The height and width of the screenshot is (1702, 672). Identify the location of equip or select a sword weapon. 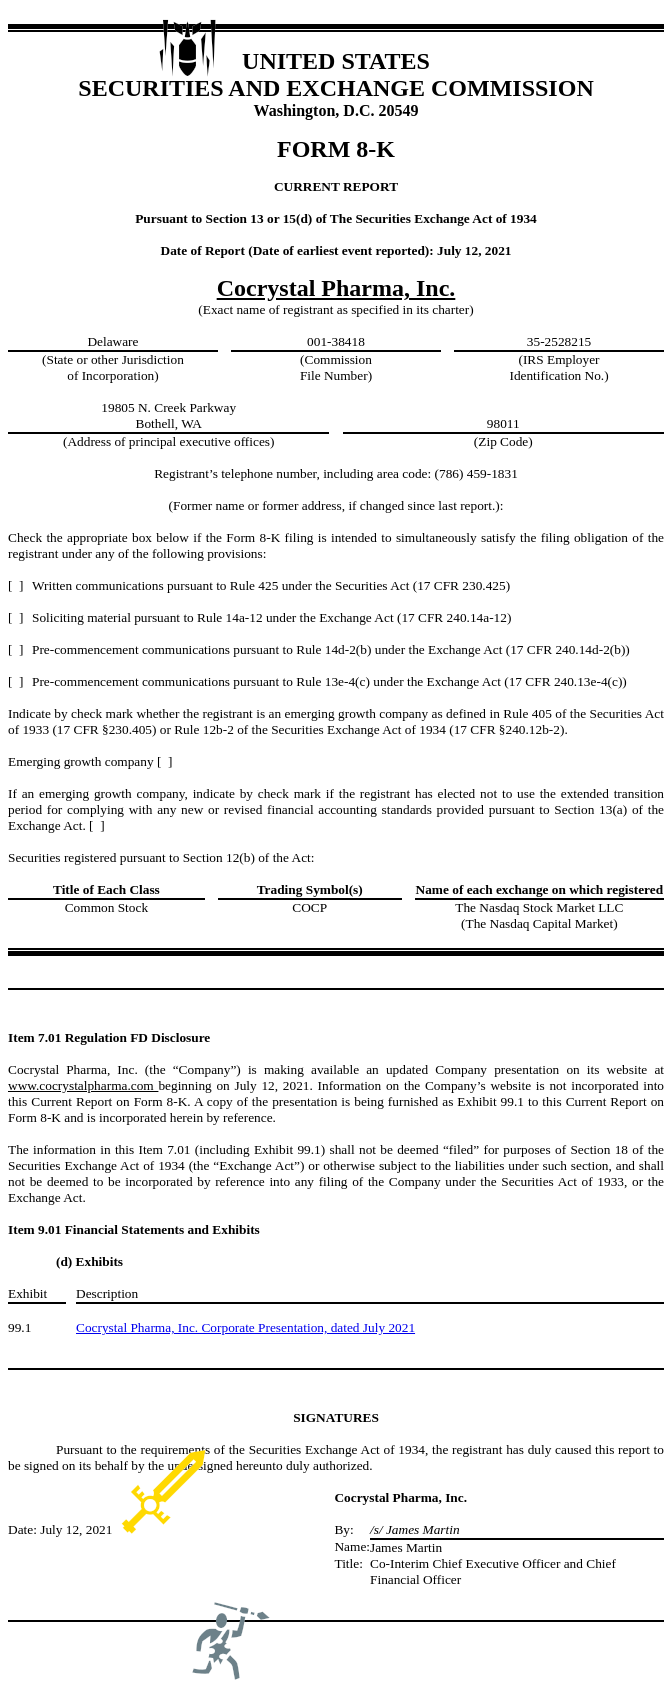
(163, 1491).